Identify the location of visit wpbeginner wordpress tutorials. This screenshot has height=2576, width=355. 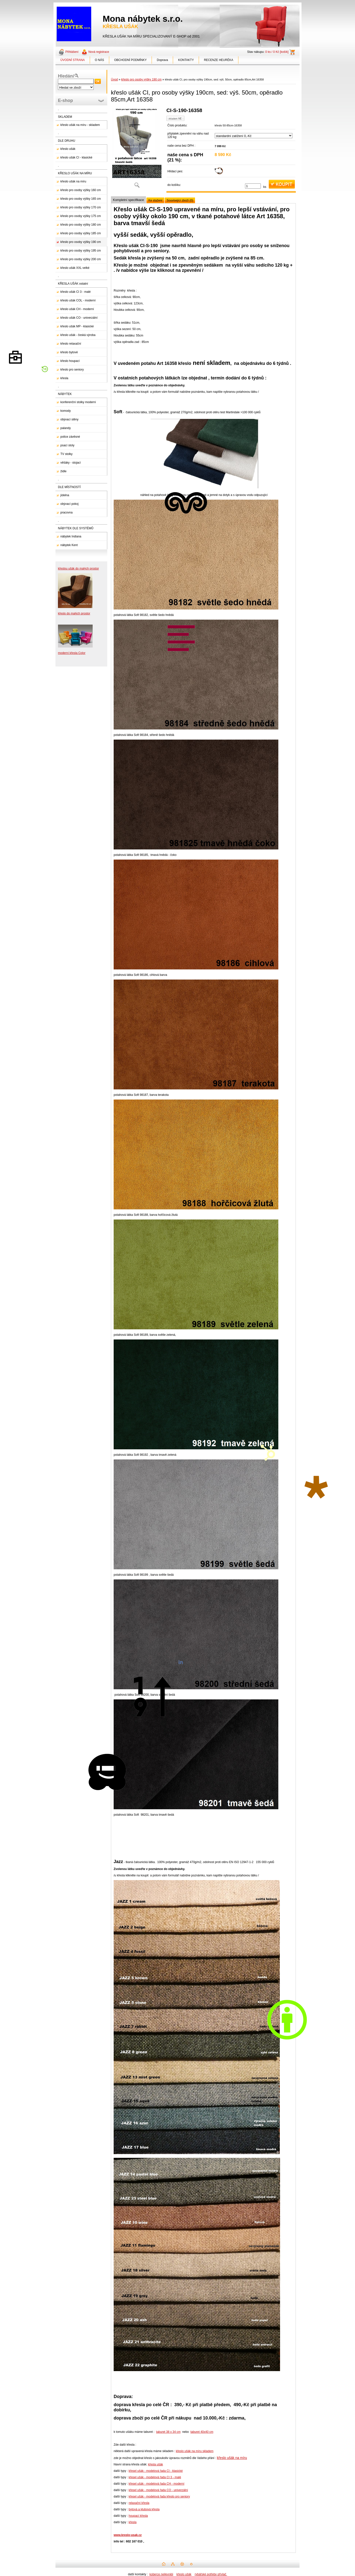
(107, 1772).